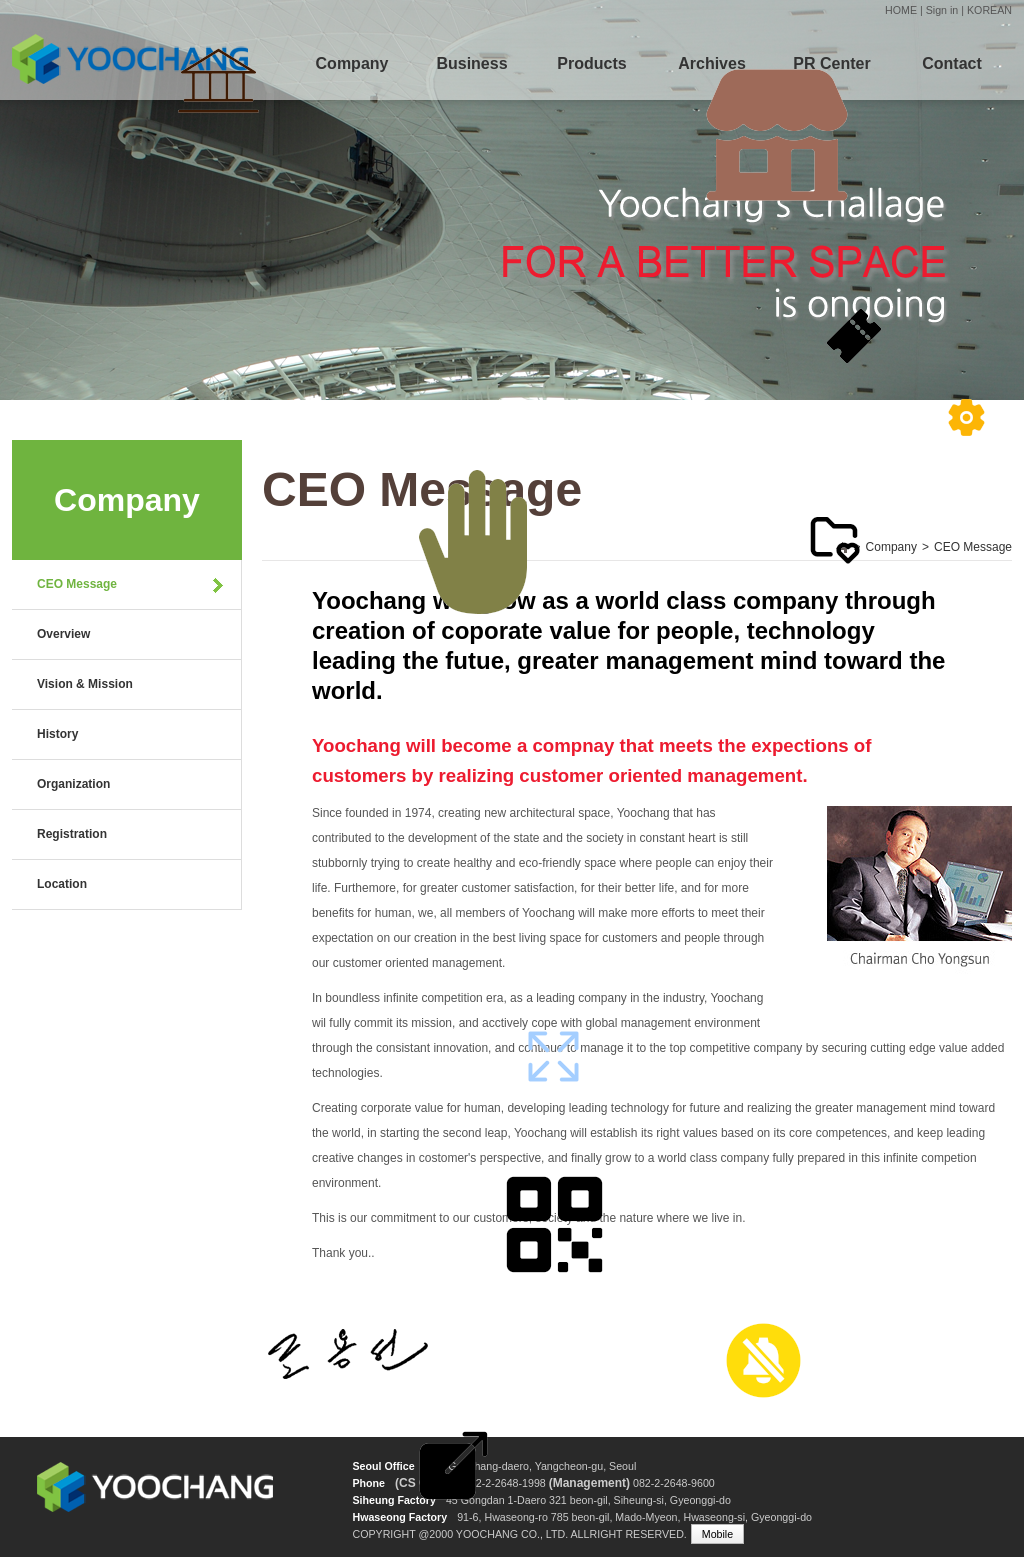  I want to click on access the online store or shop, so click(777, 135).